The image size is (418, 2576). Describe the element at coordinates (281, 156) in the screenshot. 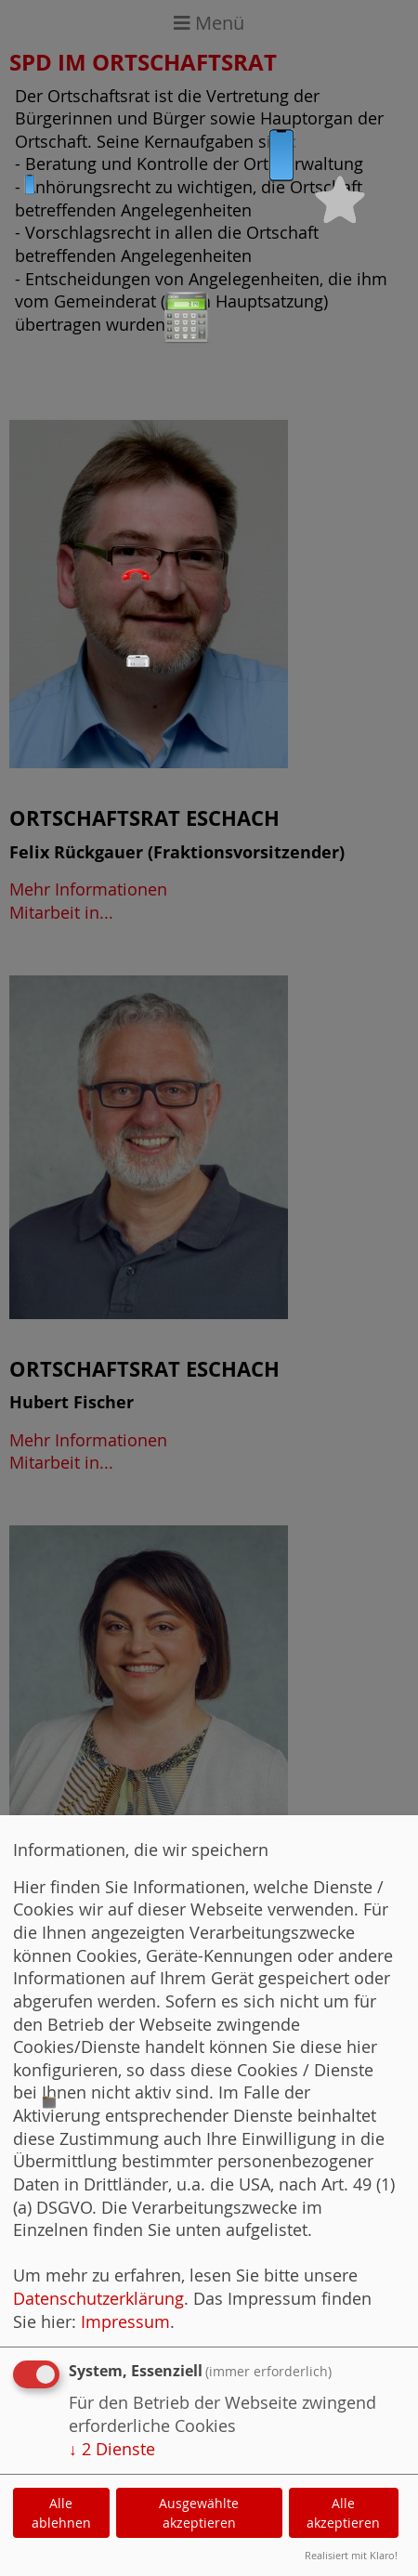

I see `iPhone 13 Pro device icon` at that location.